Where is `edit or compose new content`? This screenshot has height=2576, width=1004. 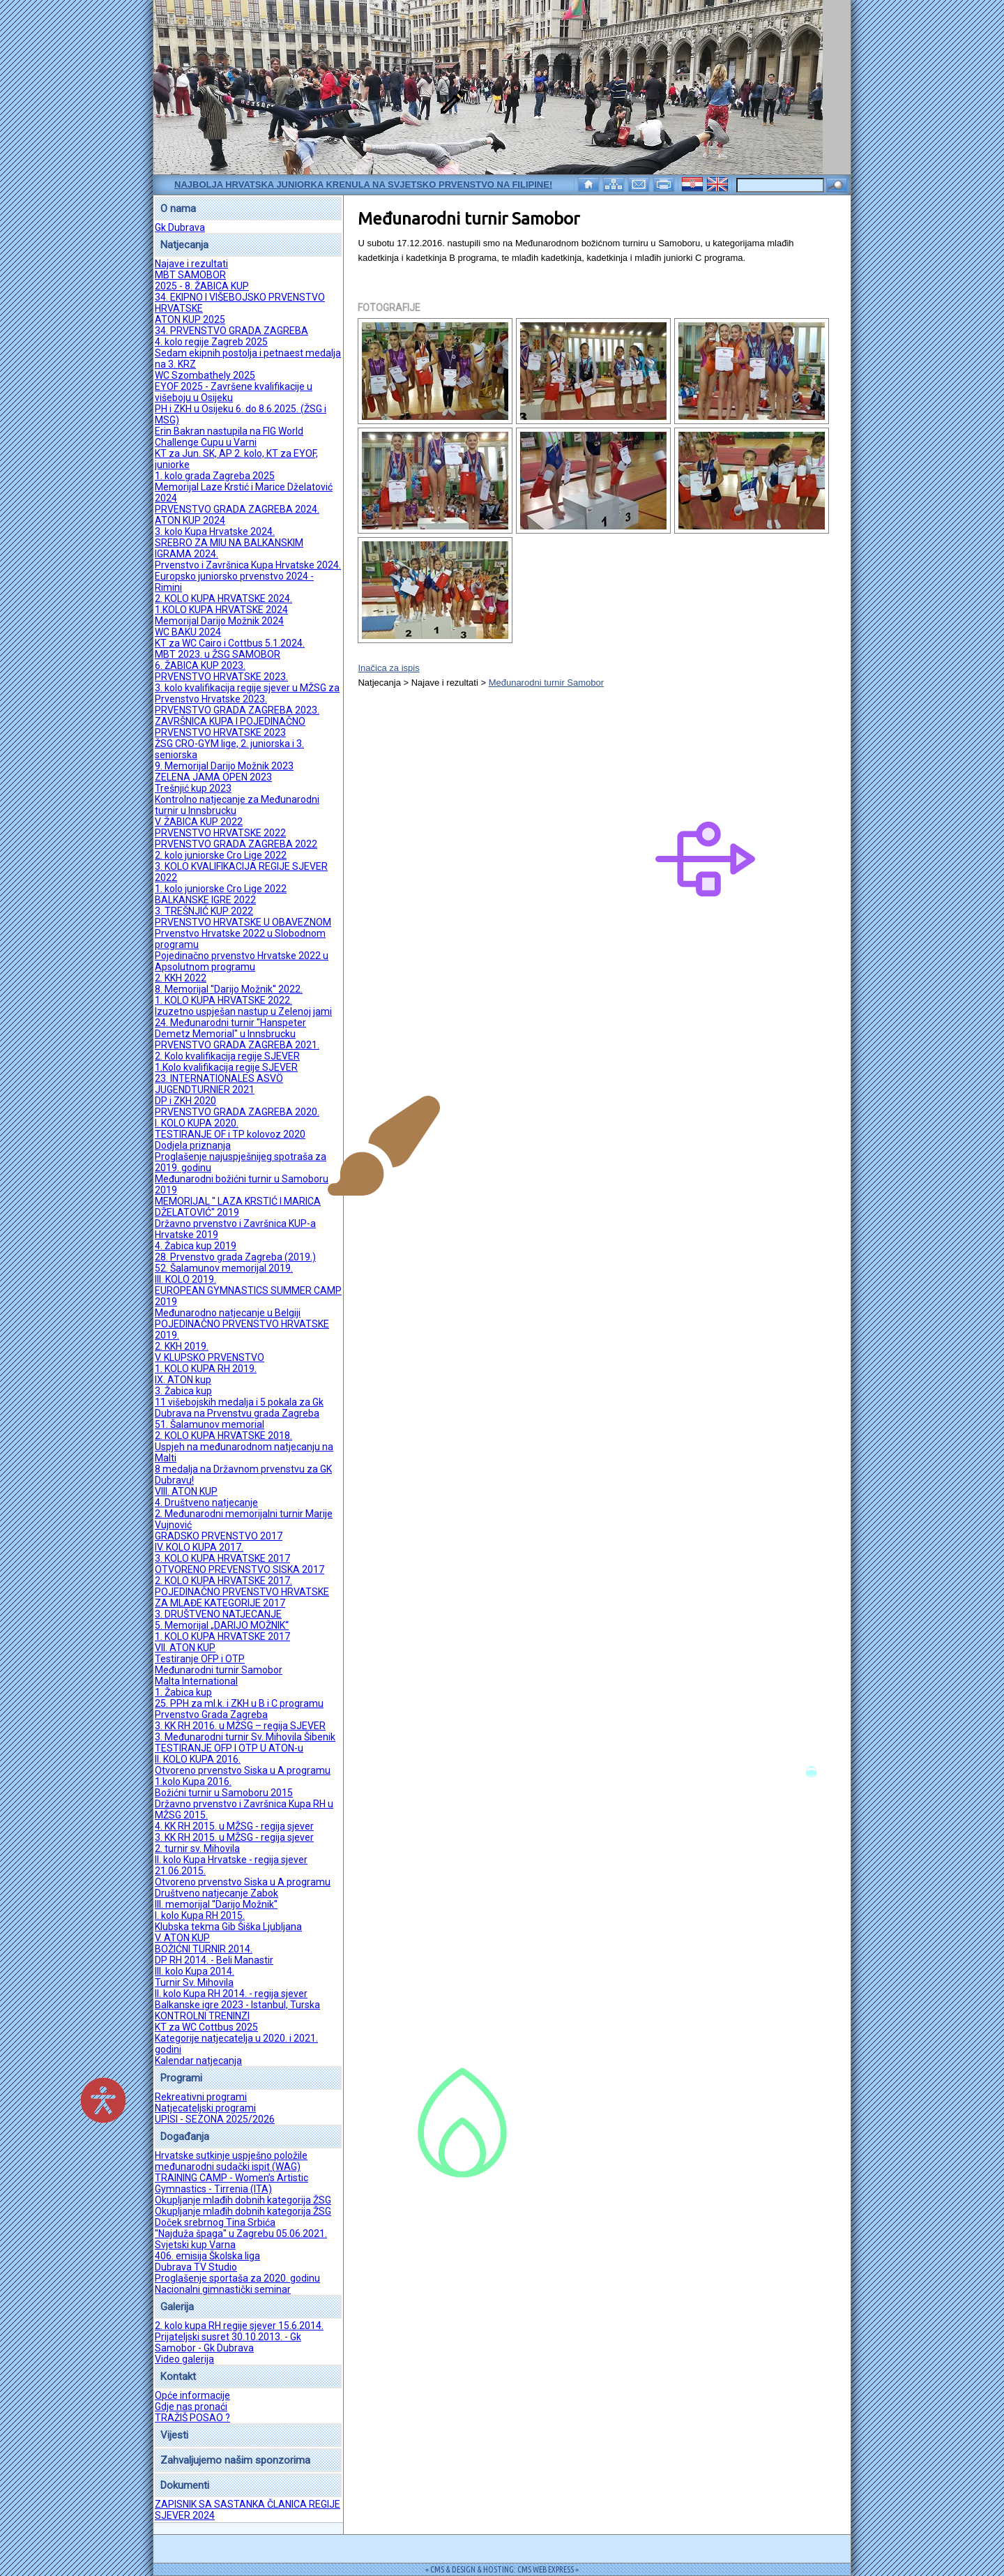
edit or compose new content is located at coordinates (452, 102).